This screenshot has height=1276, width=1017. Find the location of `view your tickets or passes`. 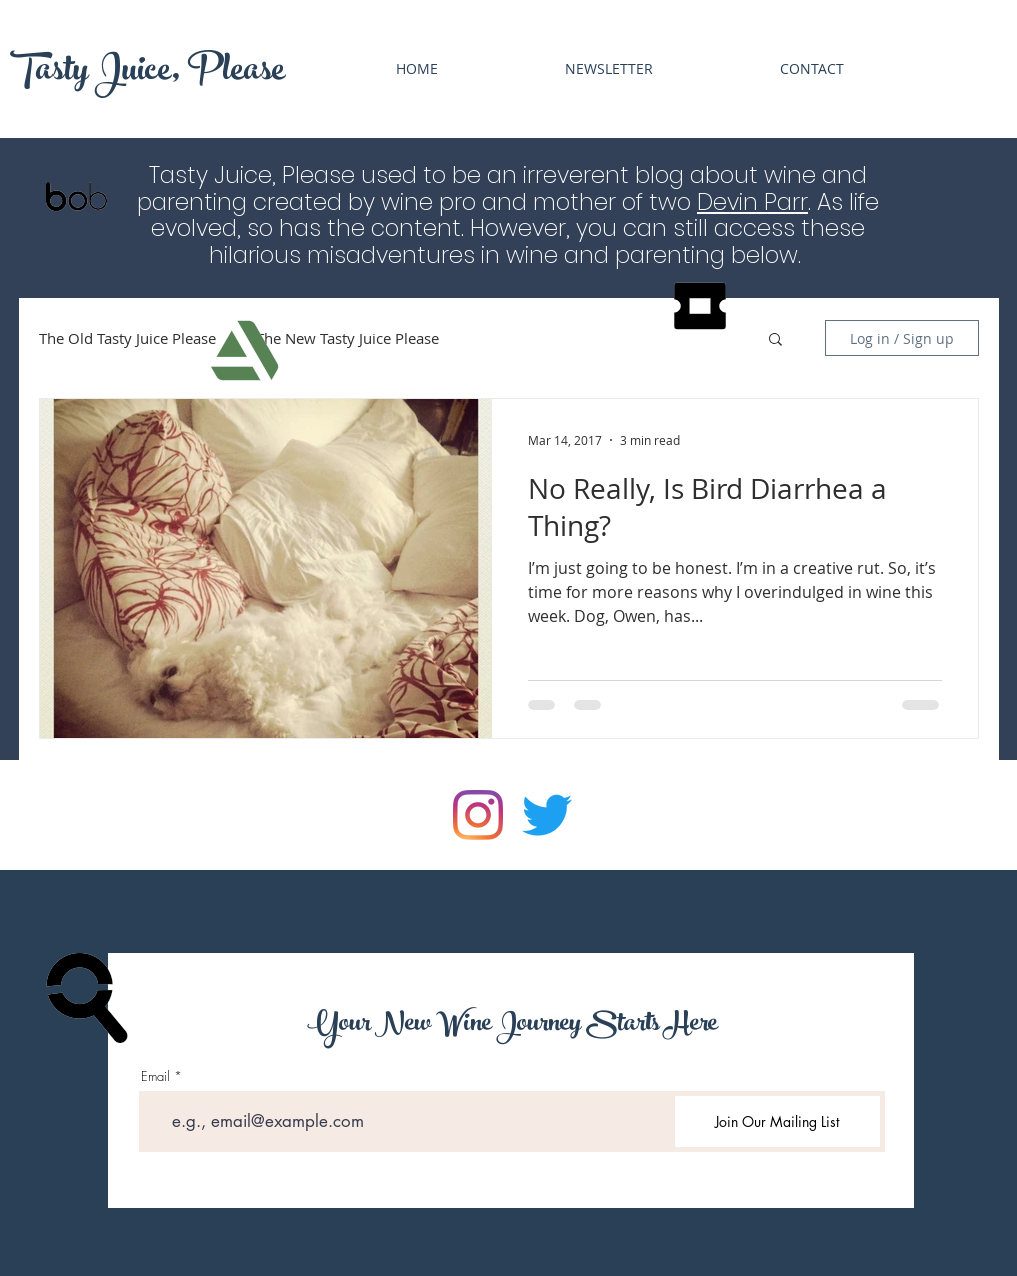

view your tickets or passes is located at coordinates (700, 306).